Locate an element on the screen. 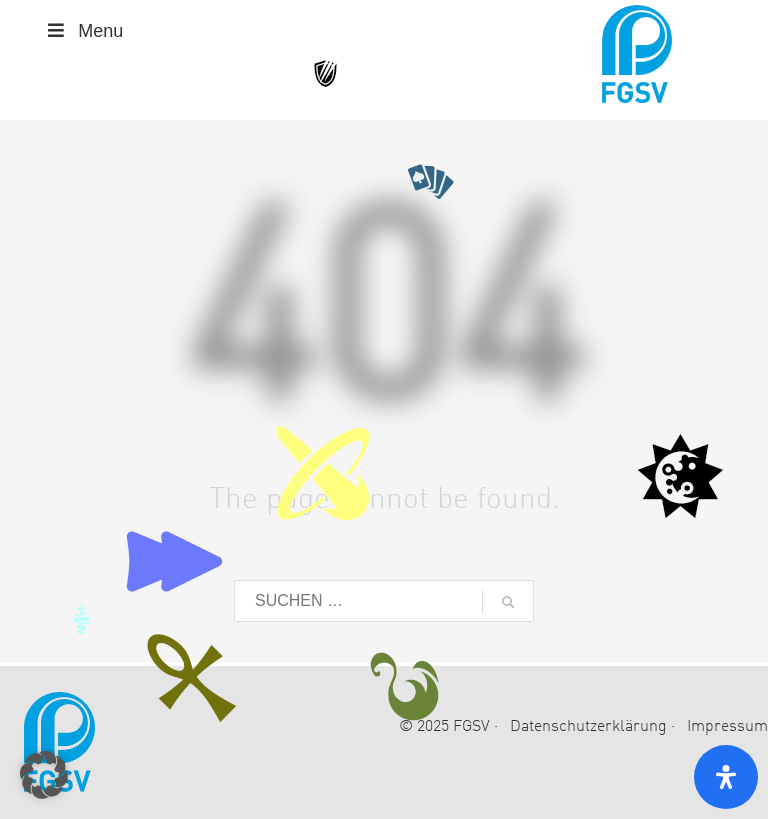 This screenshot has width=768, height=819. indicates disabled or inactive protection is located at coordinates (325, 73).